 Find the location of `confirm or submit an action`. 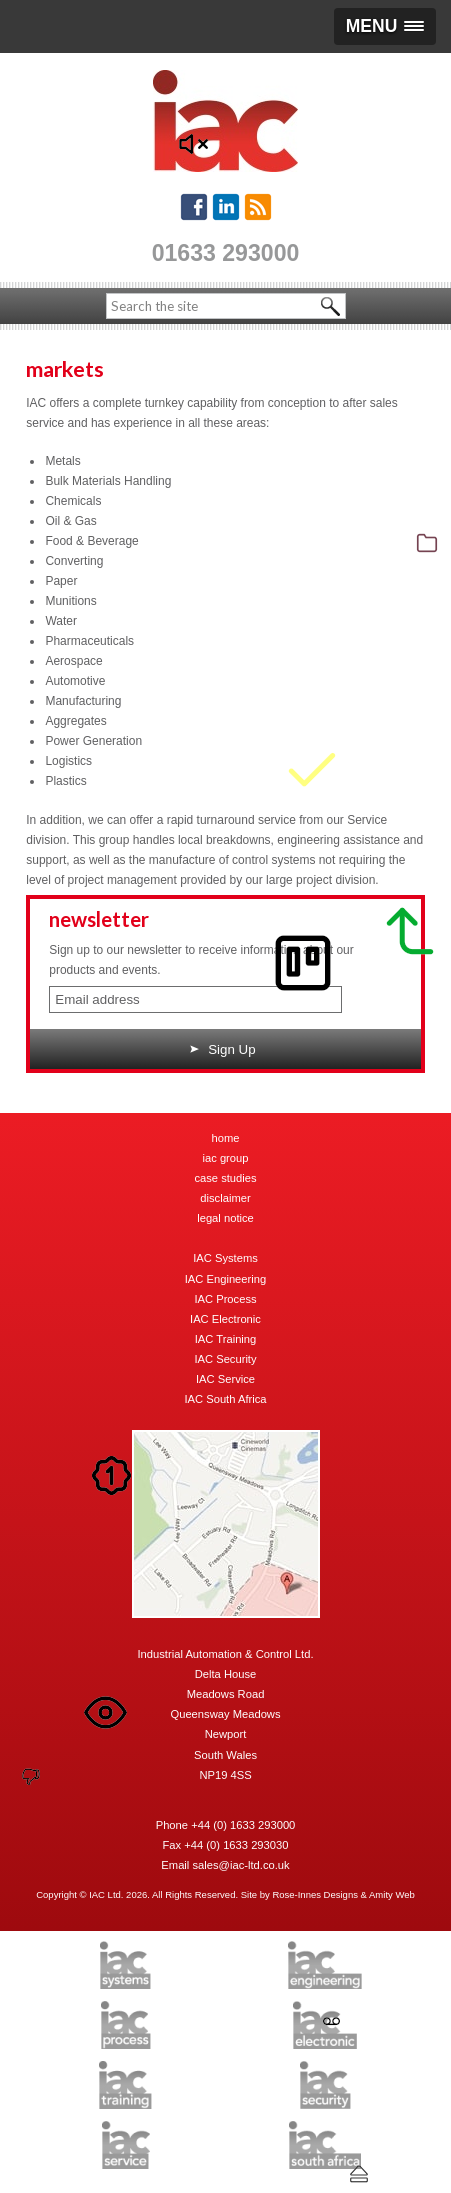

confirm or submit an action is located at coordinates (312, 771).